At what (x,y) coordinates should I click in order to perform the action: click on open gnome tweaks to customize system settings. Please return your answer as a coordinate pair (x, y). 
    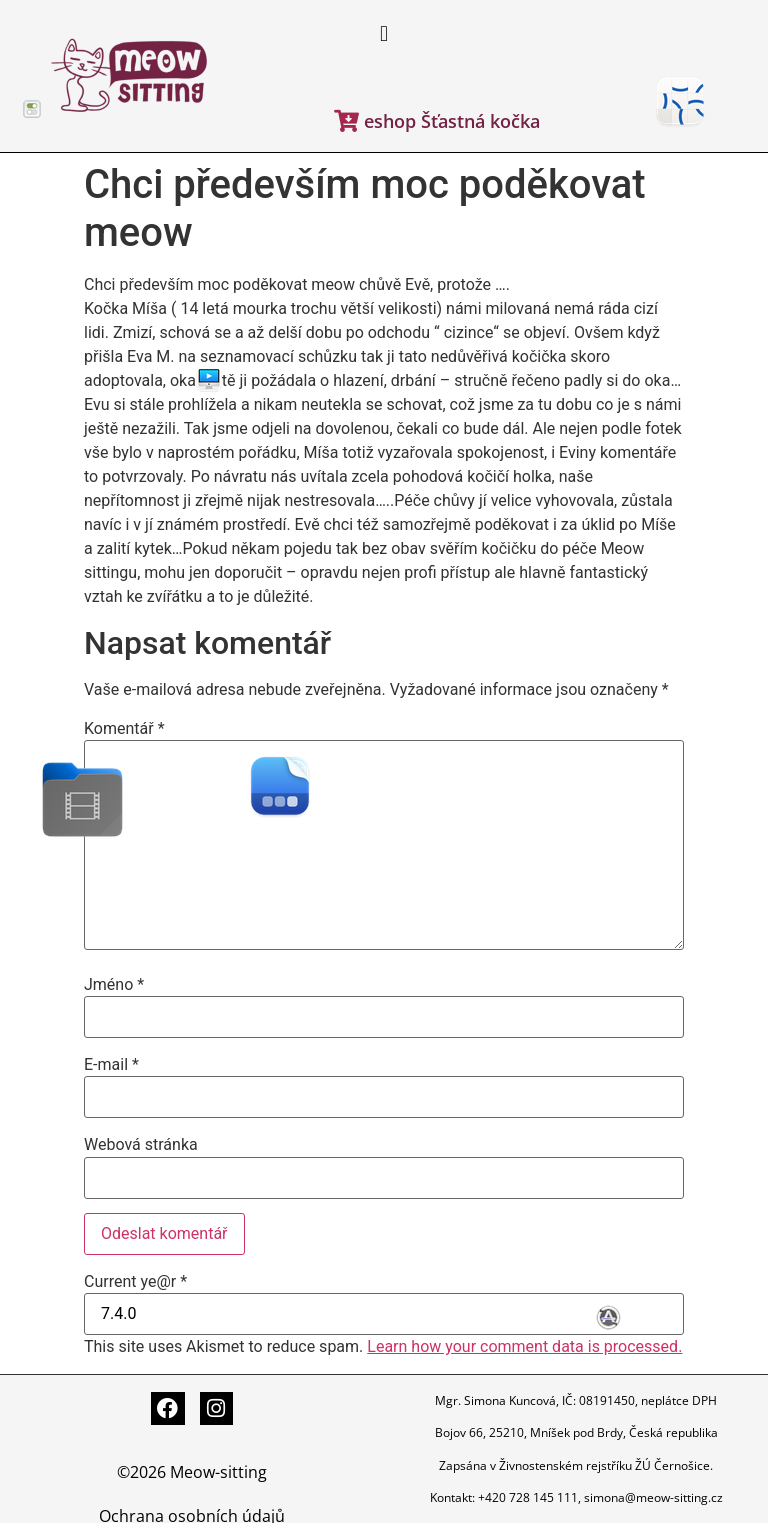
    Looking at the image, I should click on (32, 109).